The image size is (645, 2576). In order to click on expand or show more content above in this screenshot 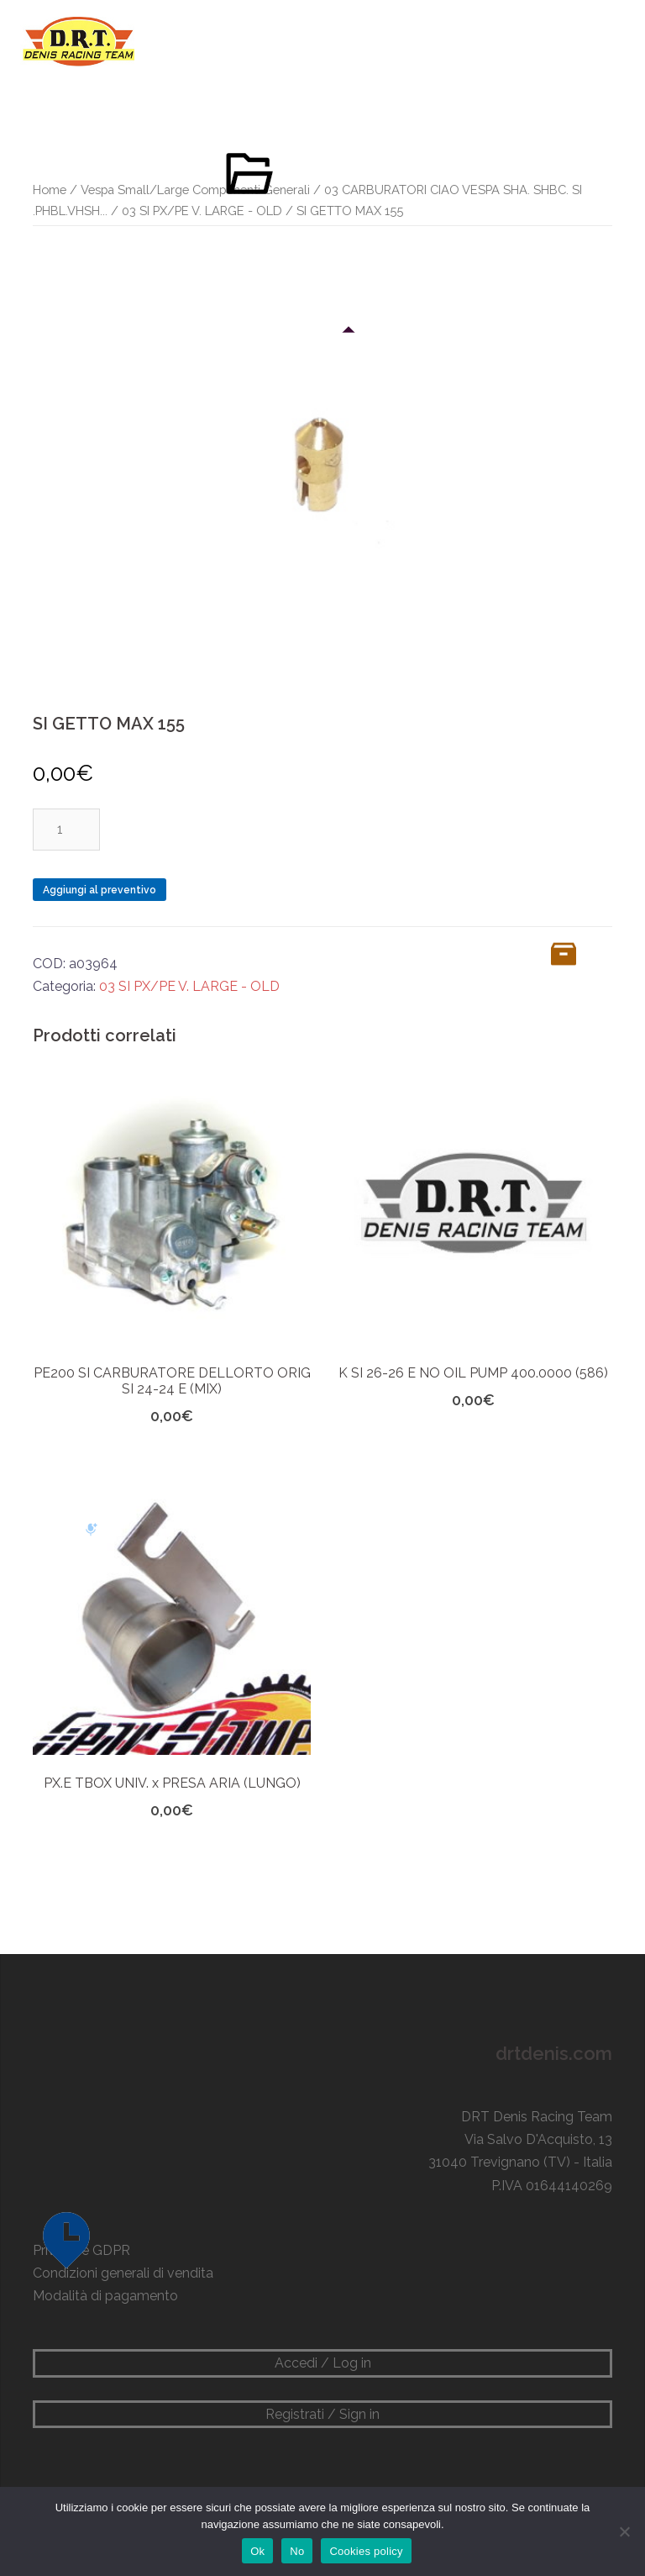, I will do `click(349, 329)`.